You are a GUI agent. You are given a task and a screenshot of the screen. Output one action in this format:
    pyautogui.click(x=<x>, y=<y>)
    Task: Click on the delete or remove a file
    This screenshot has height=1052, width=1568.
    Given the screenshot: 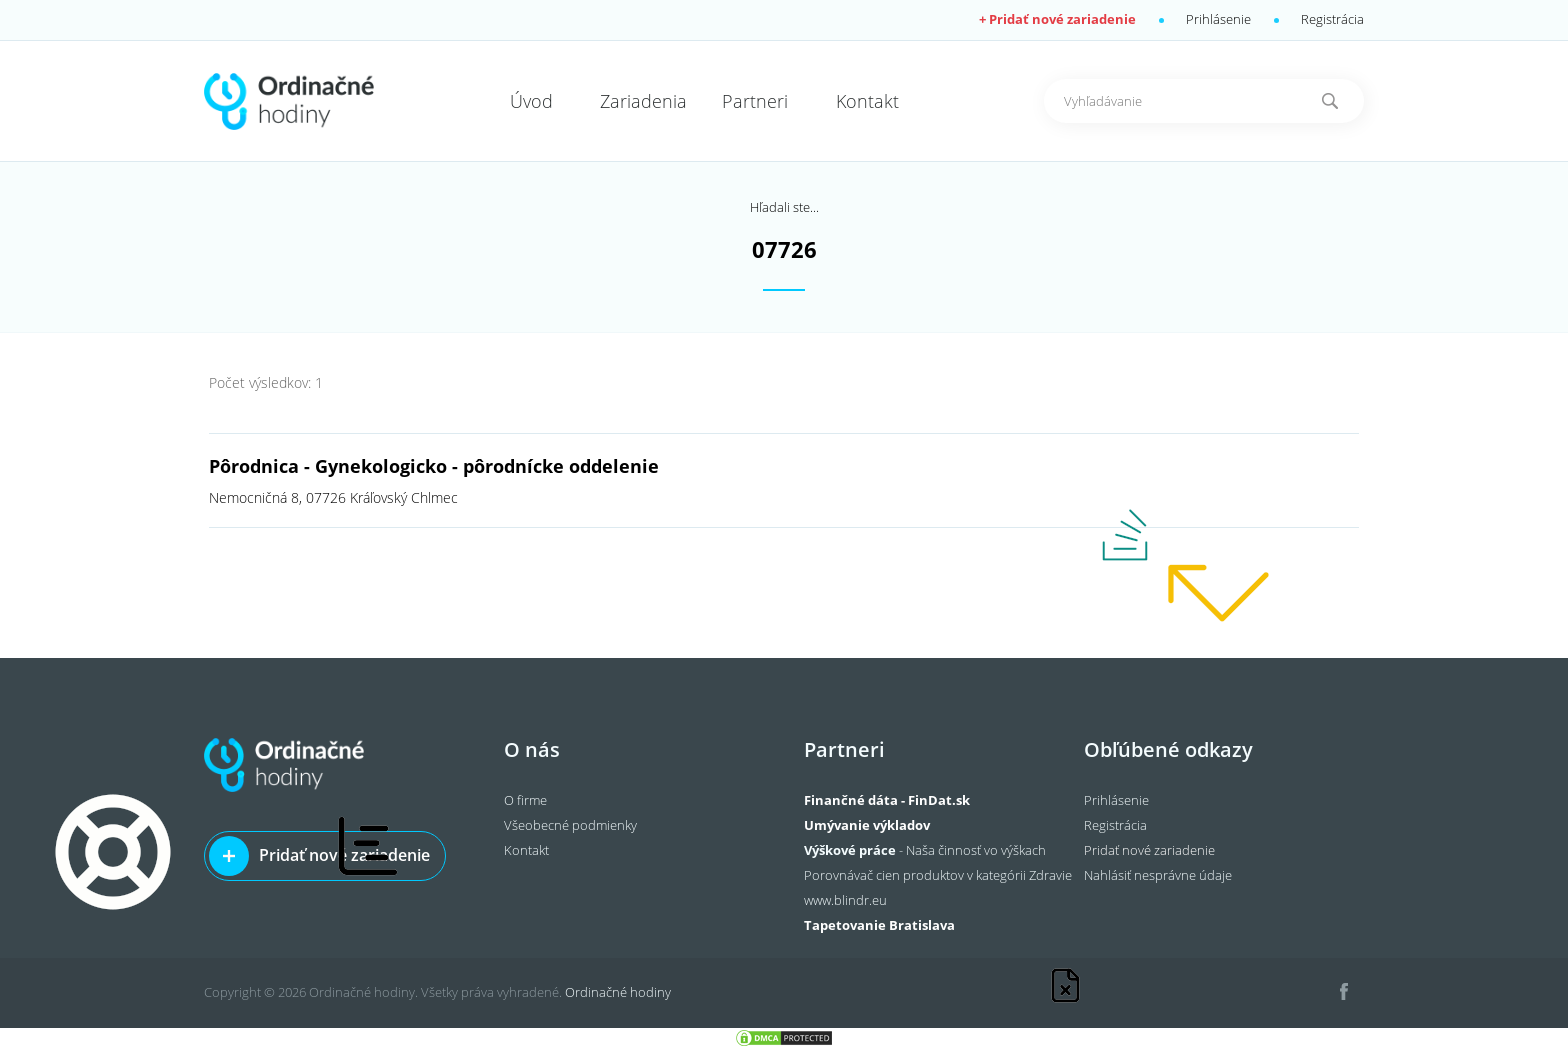 What is the action you would take?
    pyautogui.click(x=1065, y=985)
    